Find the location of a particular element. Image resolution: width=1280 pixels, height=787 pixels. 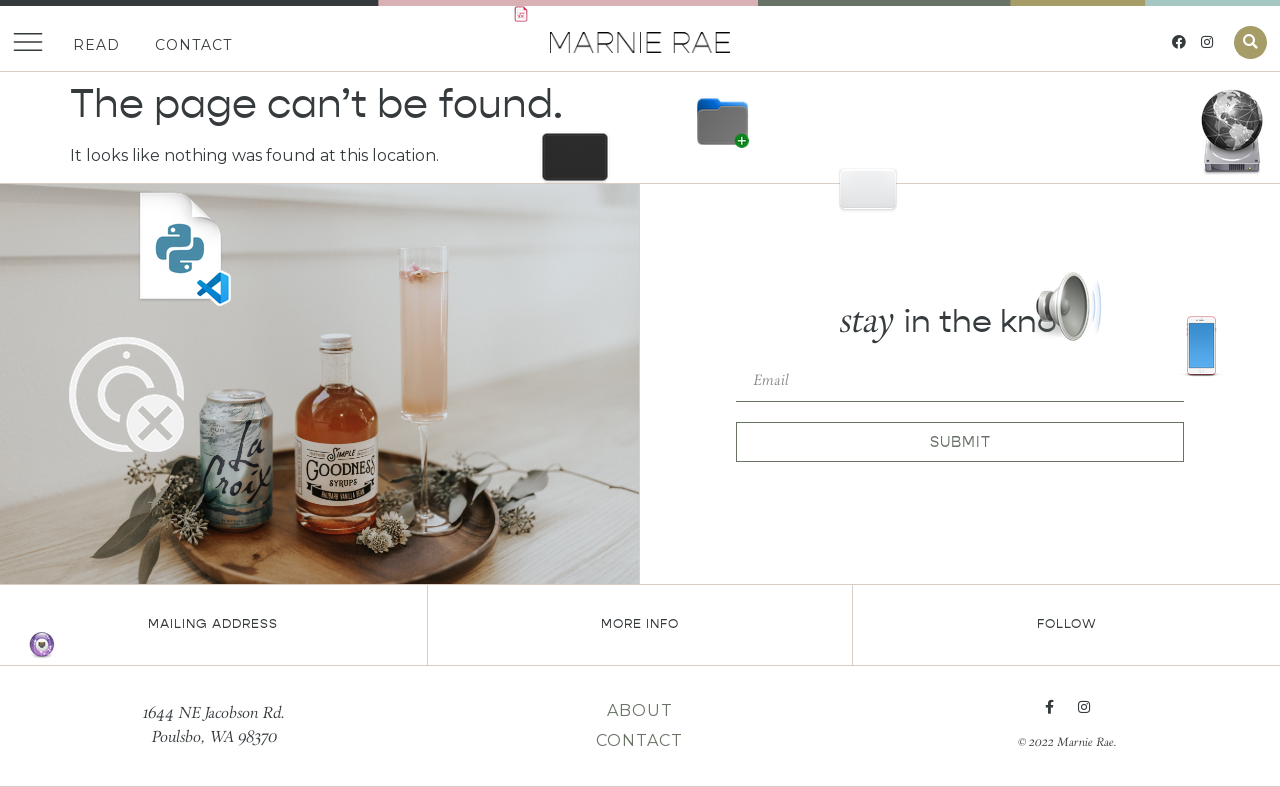

external trackpad or touchpad device is located at coordinates (868, 189).